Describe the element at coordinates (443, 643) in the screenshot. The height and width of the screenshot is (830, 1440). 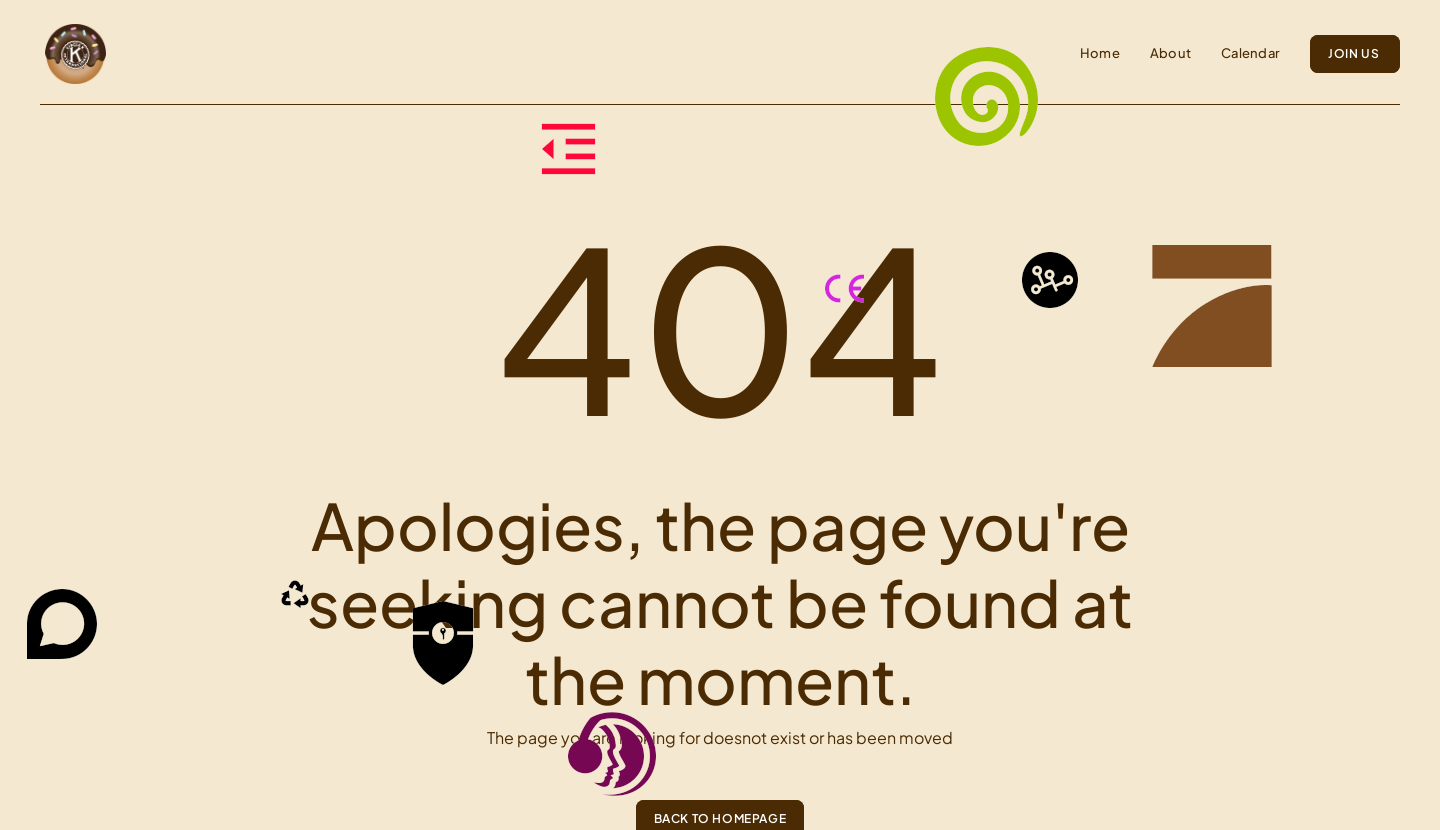
I see `spring security framework logo` at that location.